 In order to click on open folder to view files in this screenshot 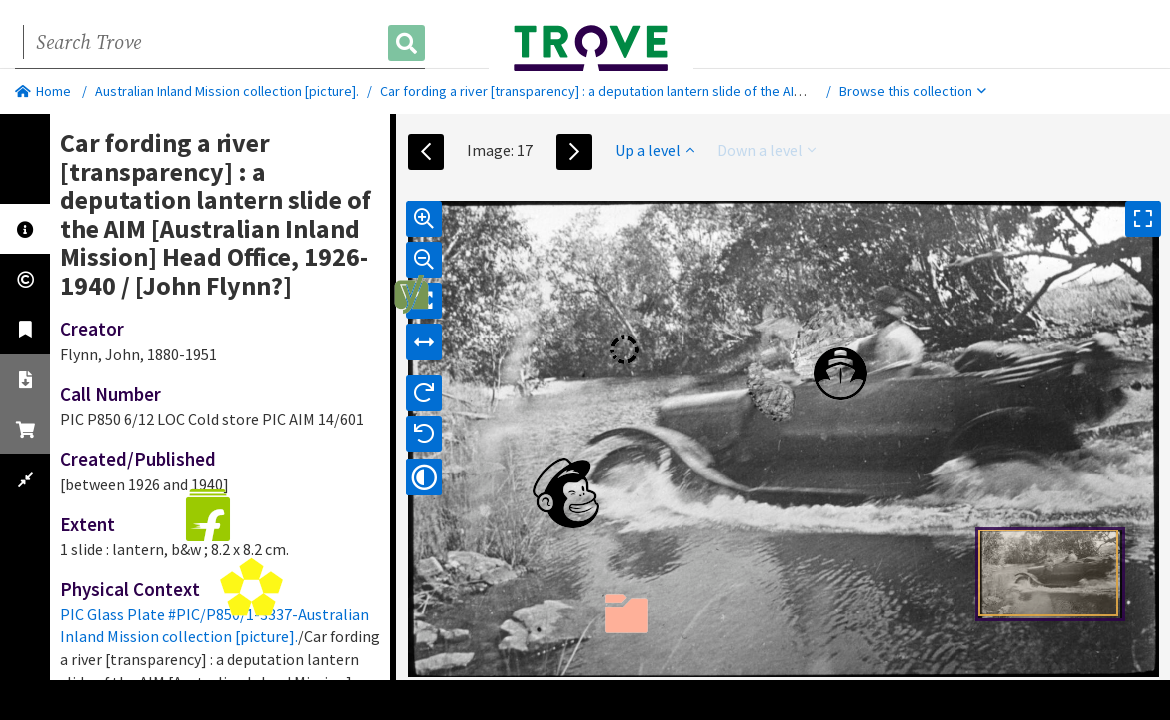, I will do `click(626, 613)`.